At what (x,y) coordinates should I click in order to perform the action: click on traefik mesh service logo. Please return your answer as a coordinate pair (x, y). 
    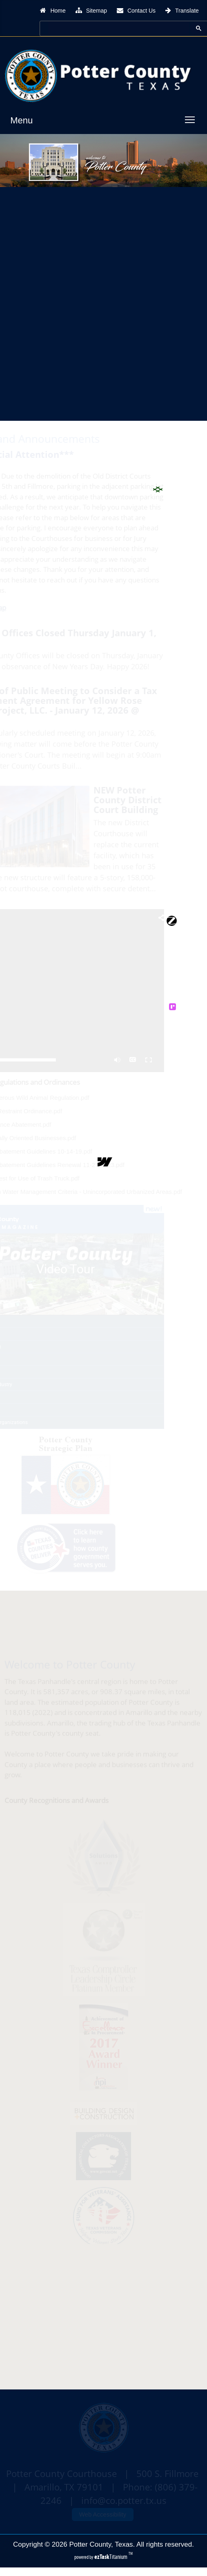
    Looking at the image, I should click on (158, 489).